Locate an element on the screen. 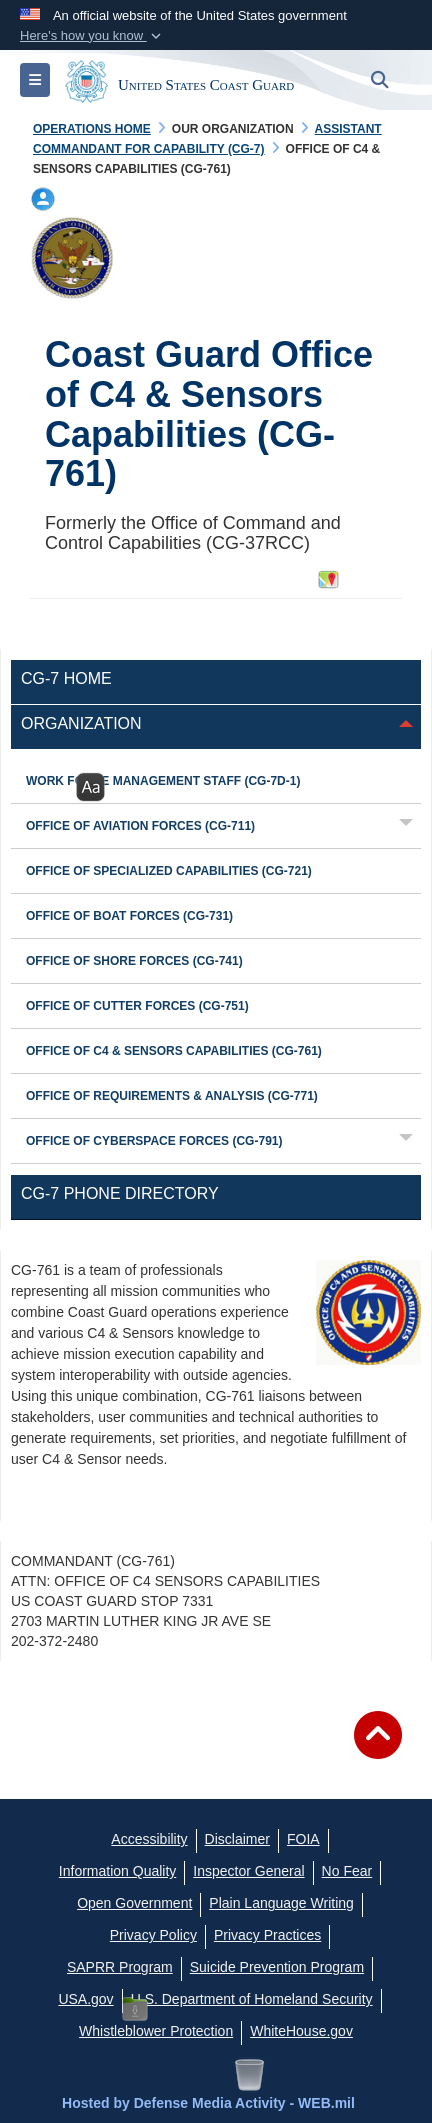 This screenshot has height=2123, width=432. open your downloads folder is located at coordinates (135, 2009).